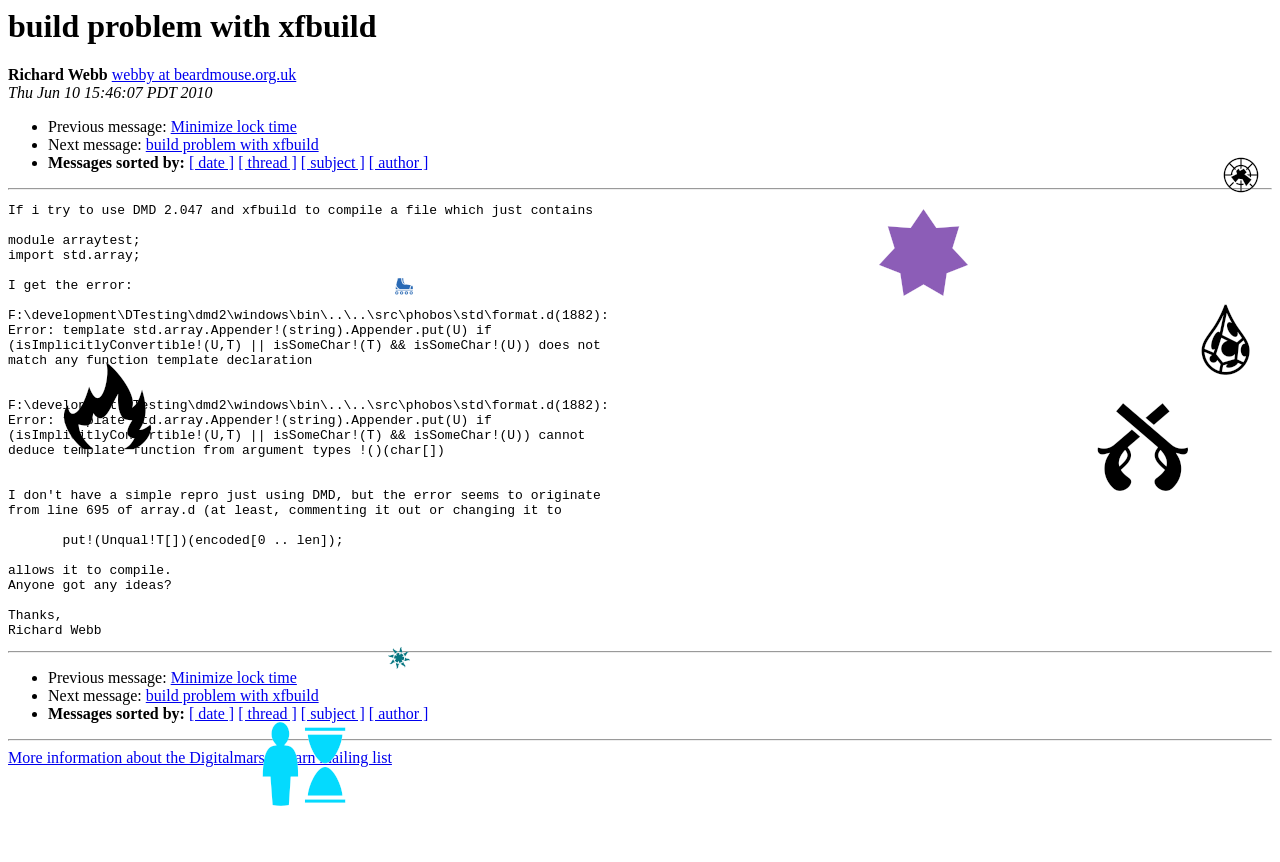 The width and height of the screenshot is (1280, 862). Describe the element at coordinates (107, 405) in the screenshot. I see `indicates trending or popular content` at that location.